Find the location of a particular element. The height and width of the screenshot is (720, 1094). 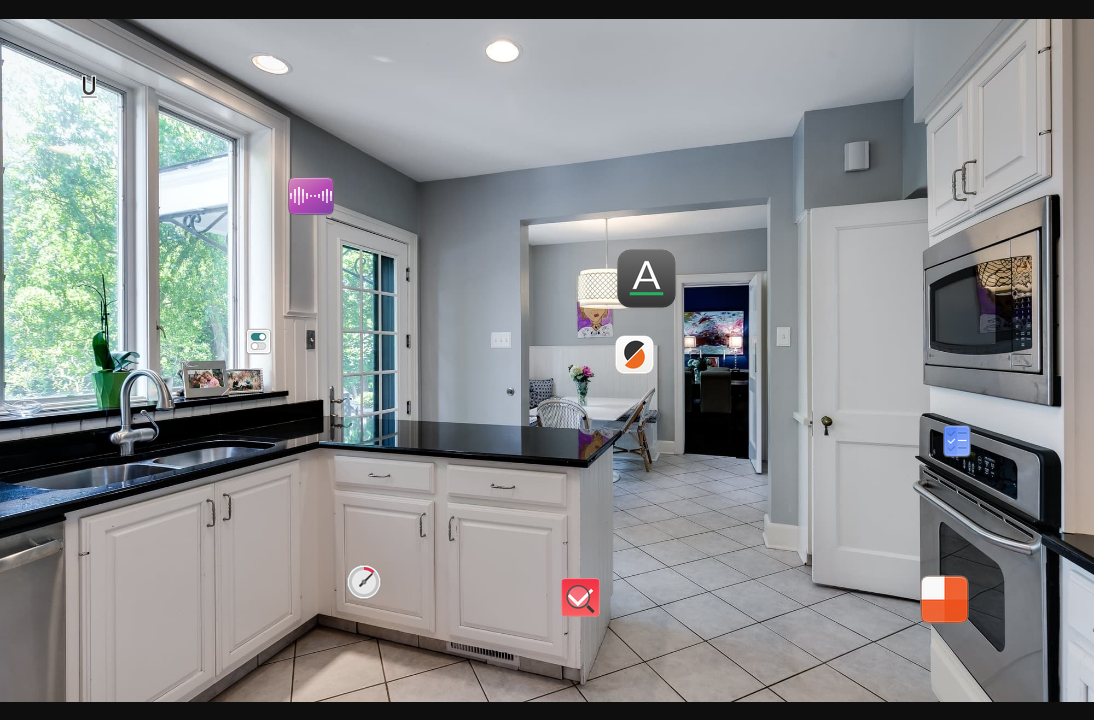

apply underline formatting to selected text is located at coordinates (89, 87).